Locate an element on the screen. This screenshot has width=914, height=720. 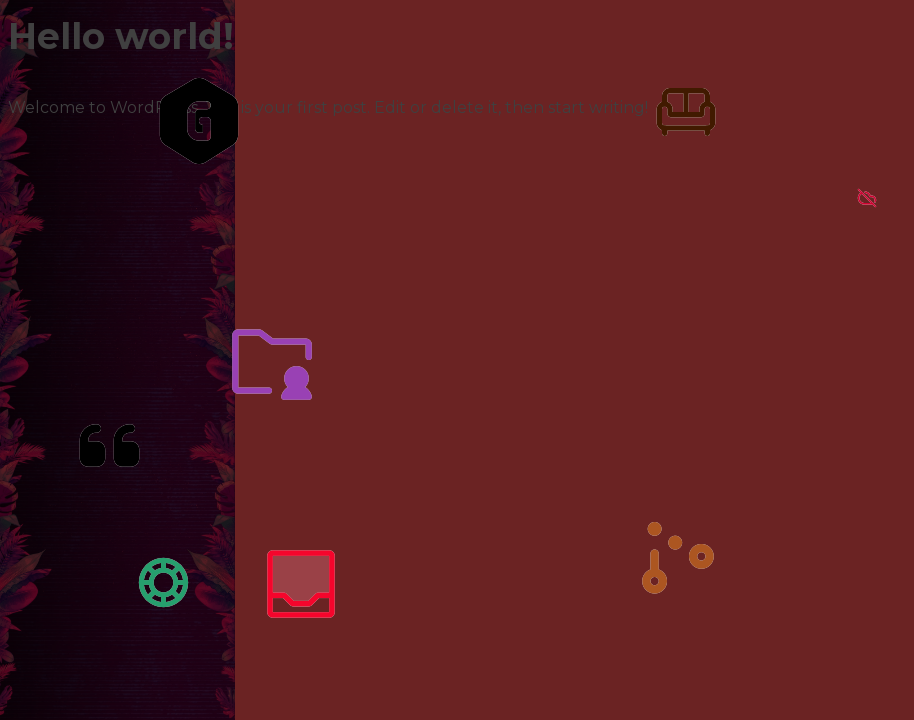
access casino or gambling games is located at coordinates (163, 582).